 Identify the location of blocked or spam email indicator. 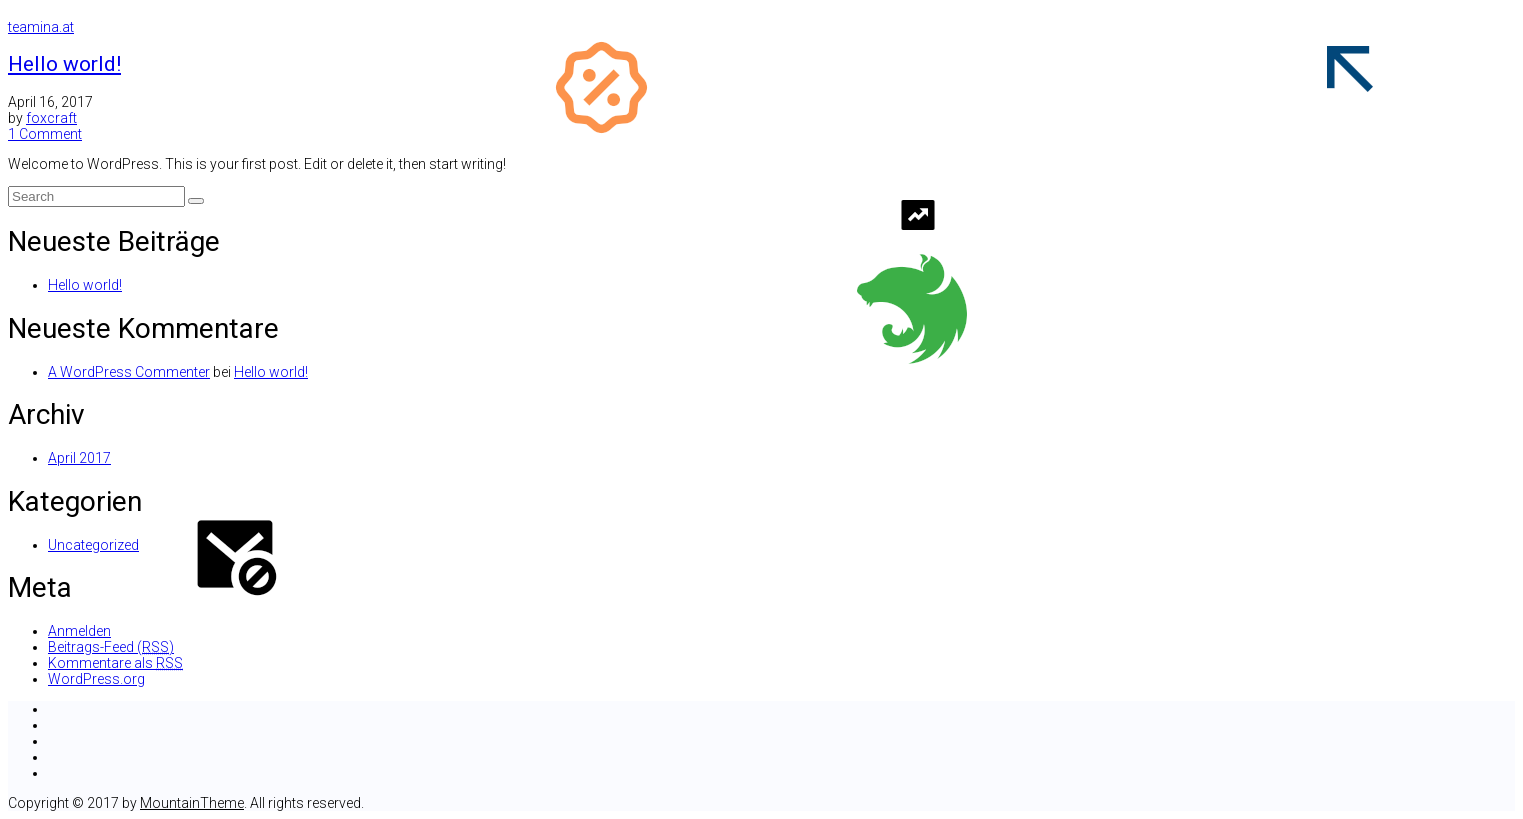
(235, 554).